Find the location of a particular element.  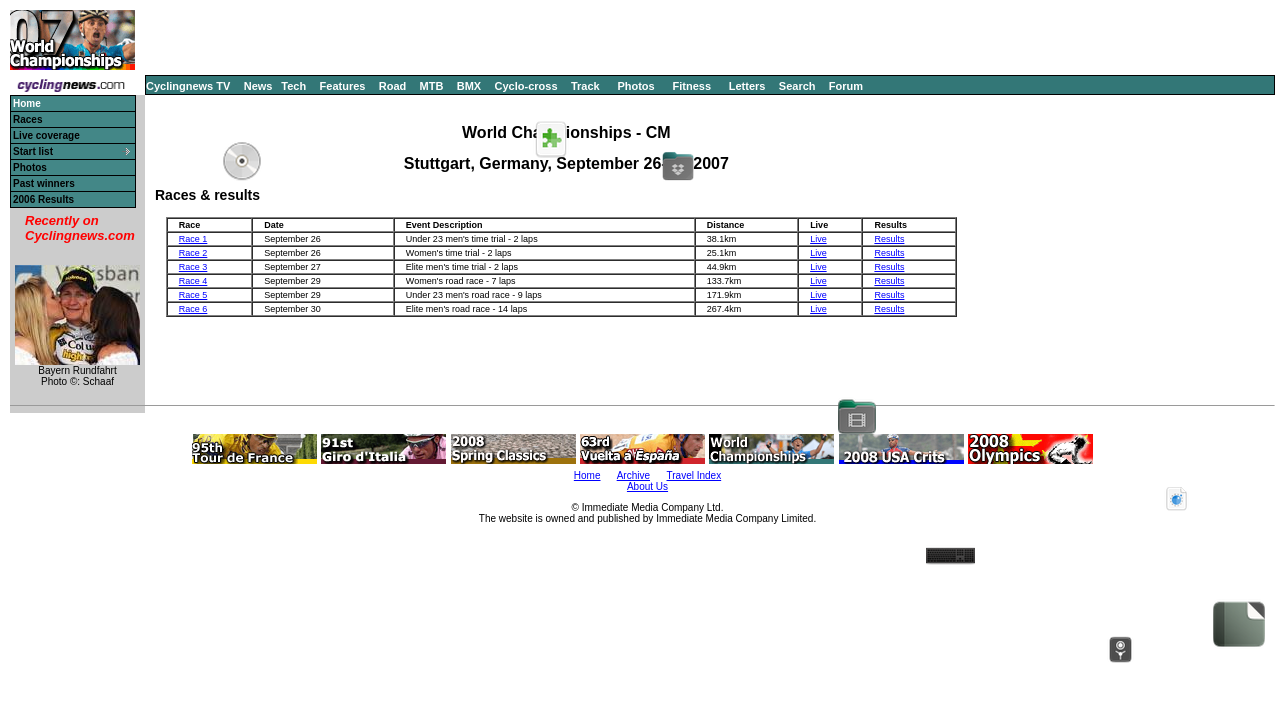

archive selected email messages is located at coordinates (1120, 649).